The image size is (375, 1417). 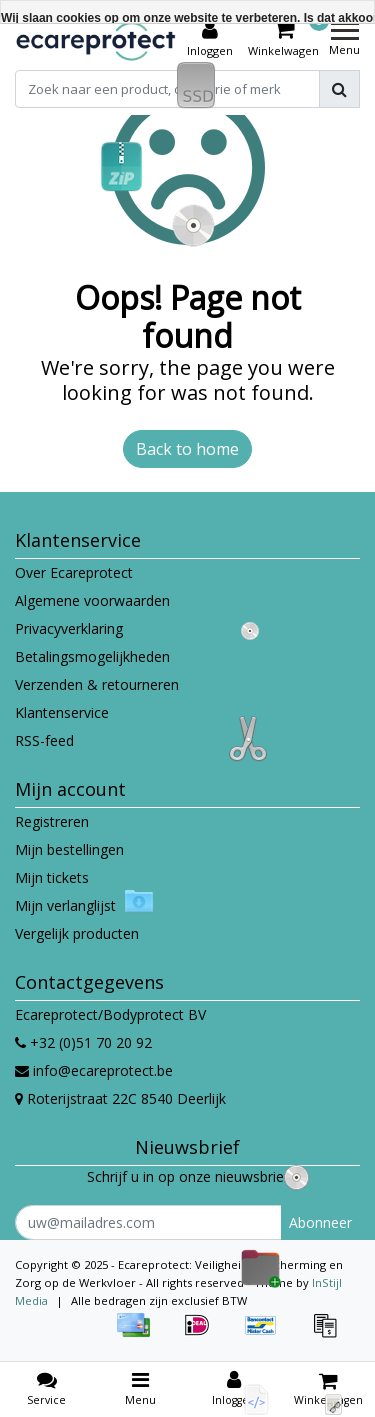 What do you see at coordinates (248, 739) in the screenshot?
I see `cut selected content to clipboard` at bounding box center [248, 739].